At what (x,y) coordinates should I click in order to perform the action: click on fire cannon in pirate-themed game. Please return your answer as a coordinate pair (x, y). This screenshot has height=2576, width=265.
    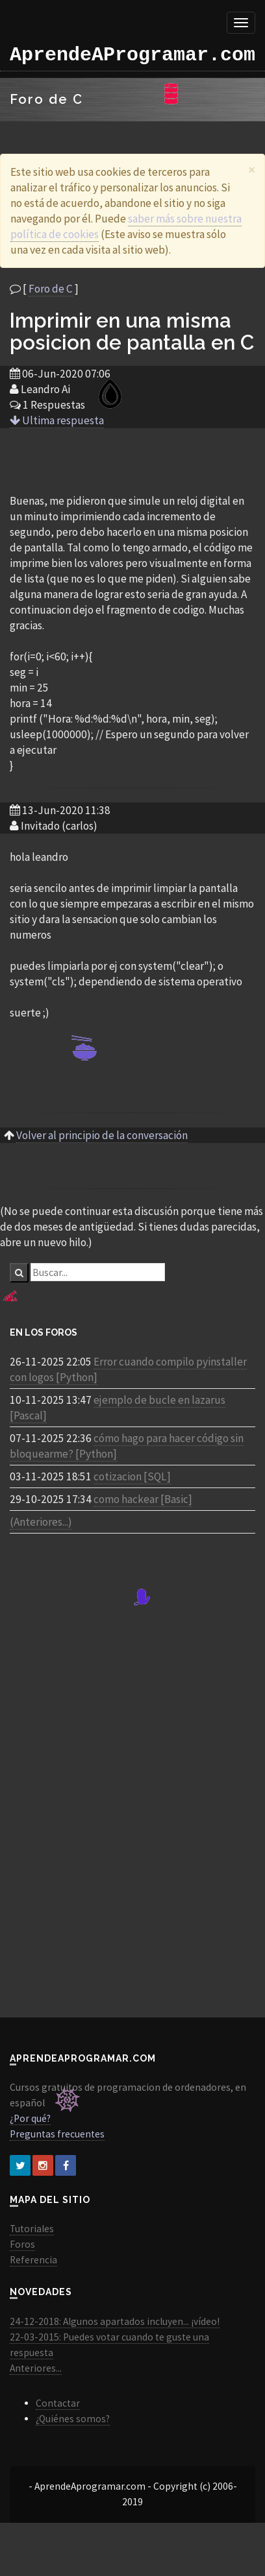
    Looking at the image, I should click on (10, 1295).